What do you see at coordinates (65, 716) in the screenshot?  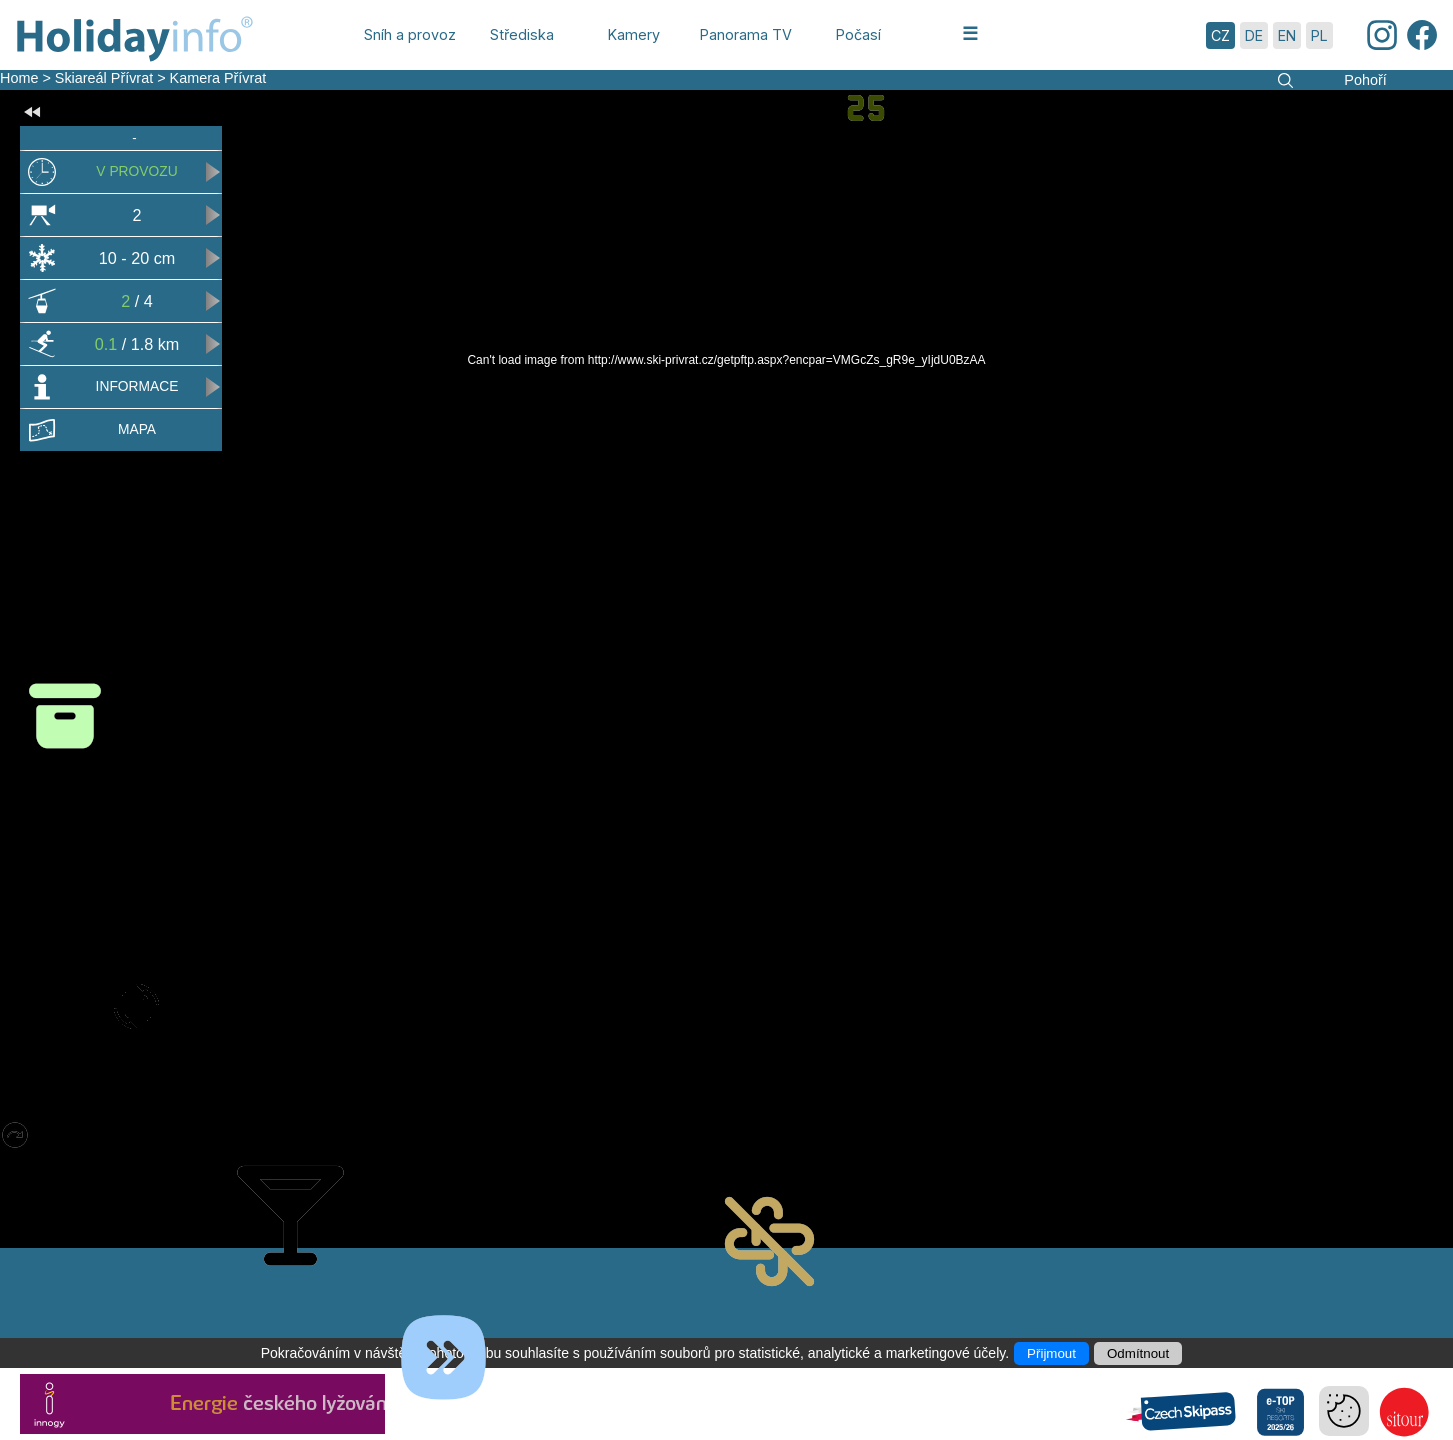 I see `archive this item` at bounding box center [65, 716].